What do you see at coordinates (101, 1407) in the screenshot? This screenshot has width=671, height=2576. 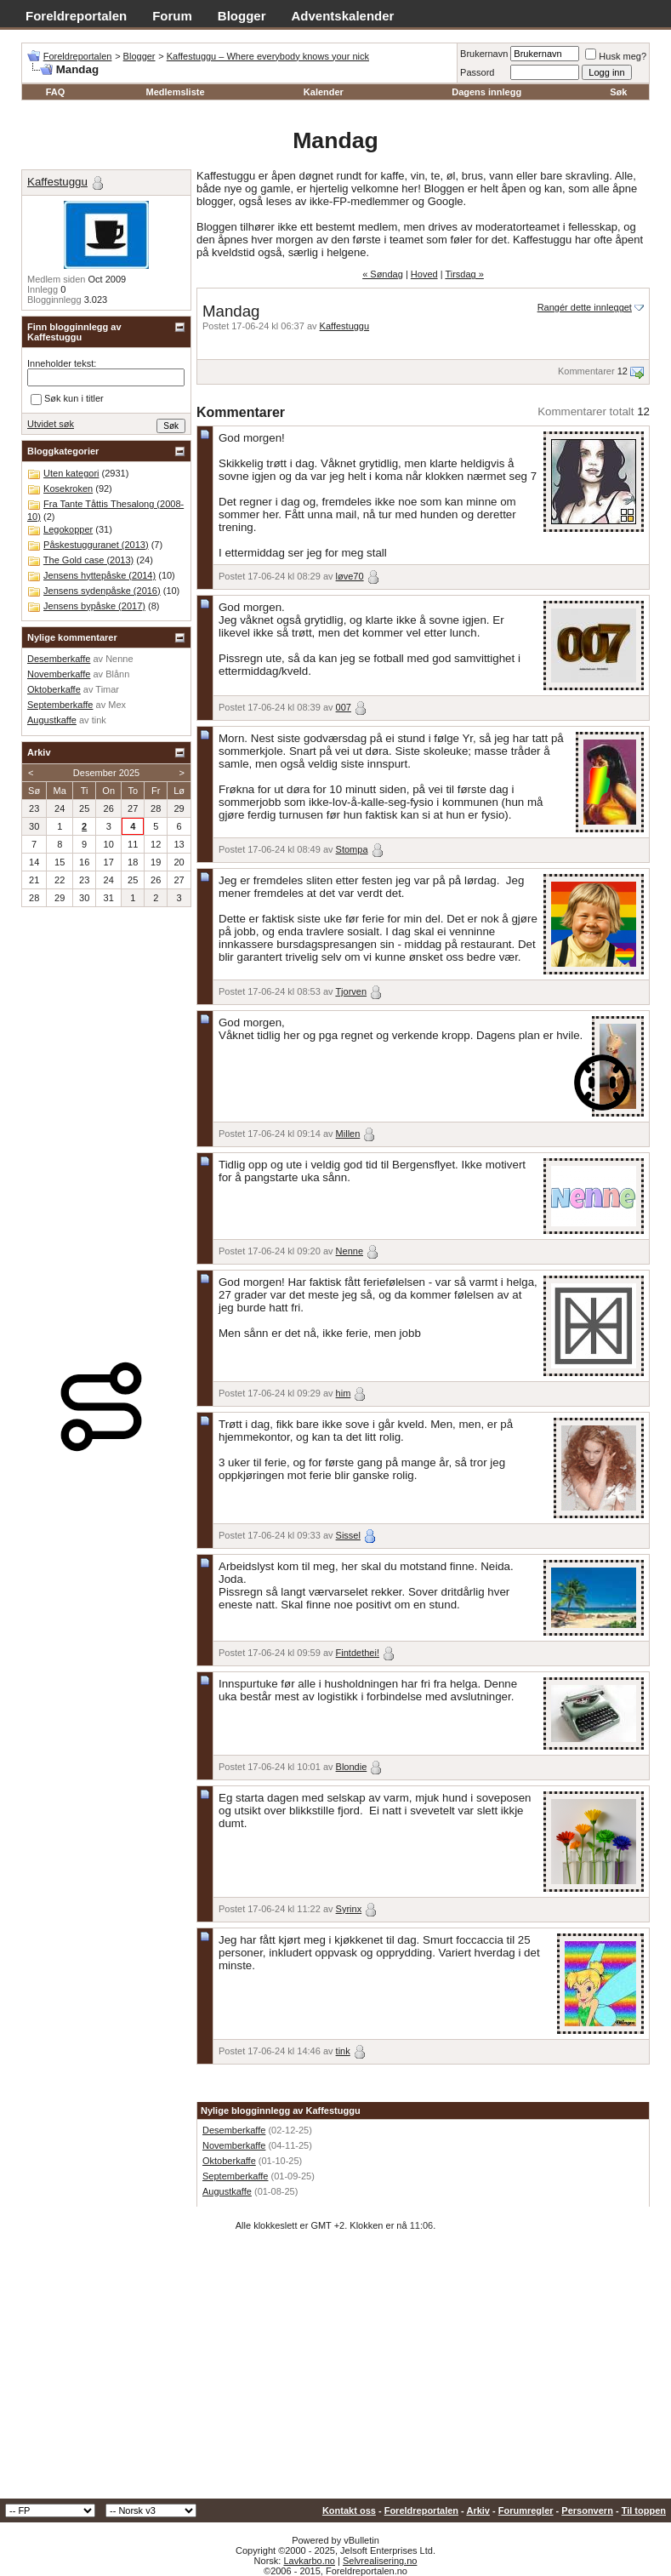 I see `view directions or navigation route` at bounding box center [101, 1407].